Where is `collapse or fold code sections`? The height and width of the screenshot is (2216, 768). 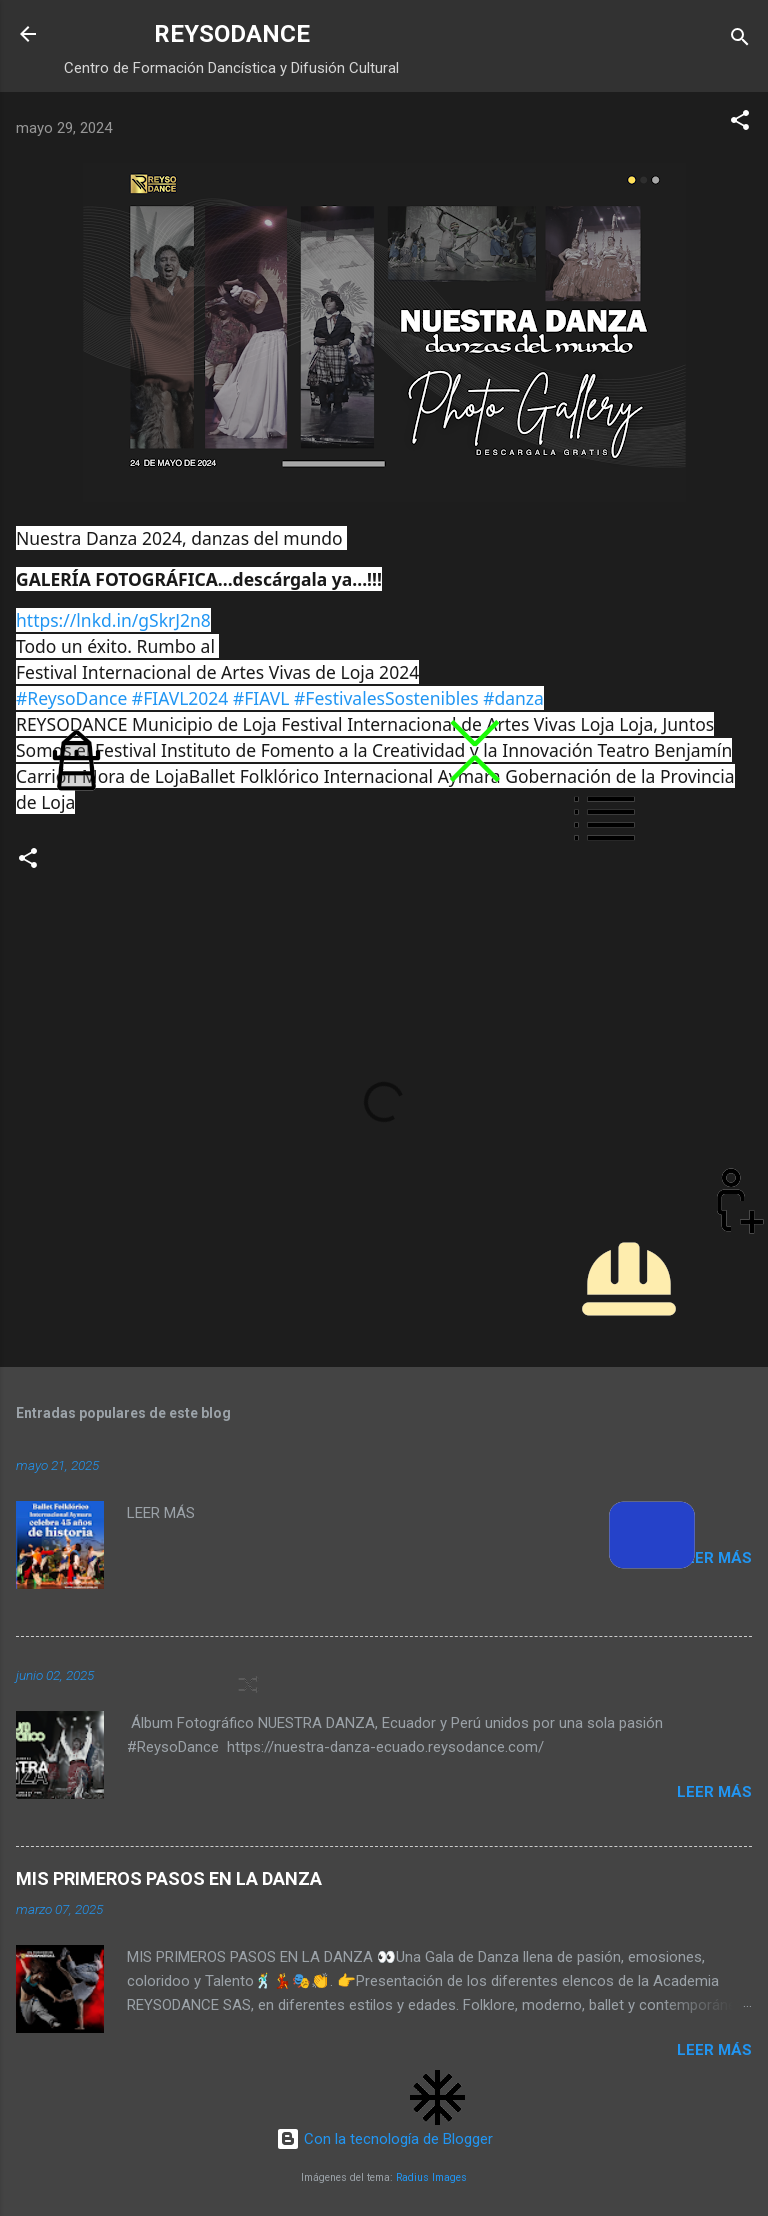 collapse or fold code sections is located at coordinates (475, 750).